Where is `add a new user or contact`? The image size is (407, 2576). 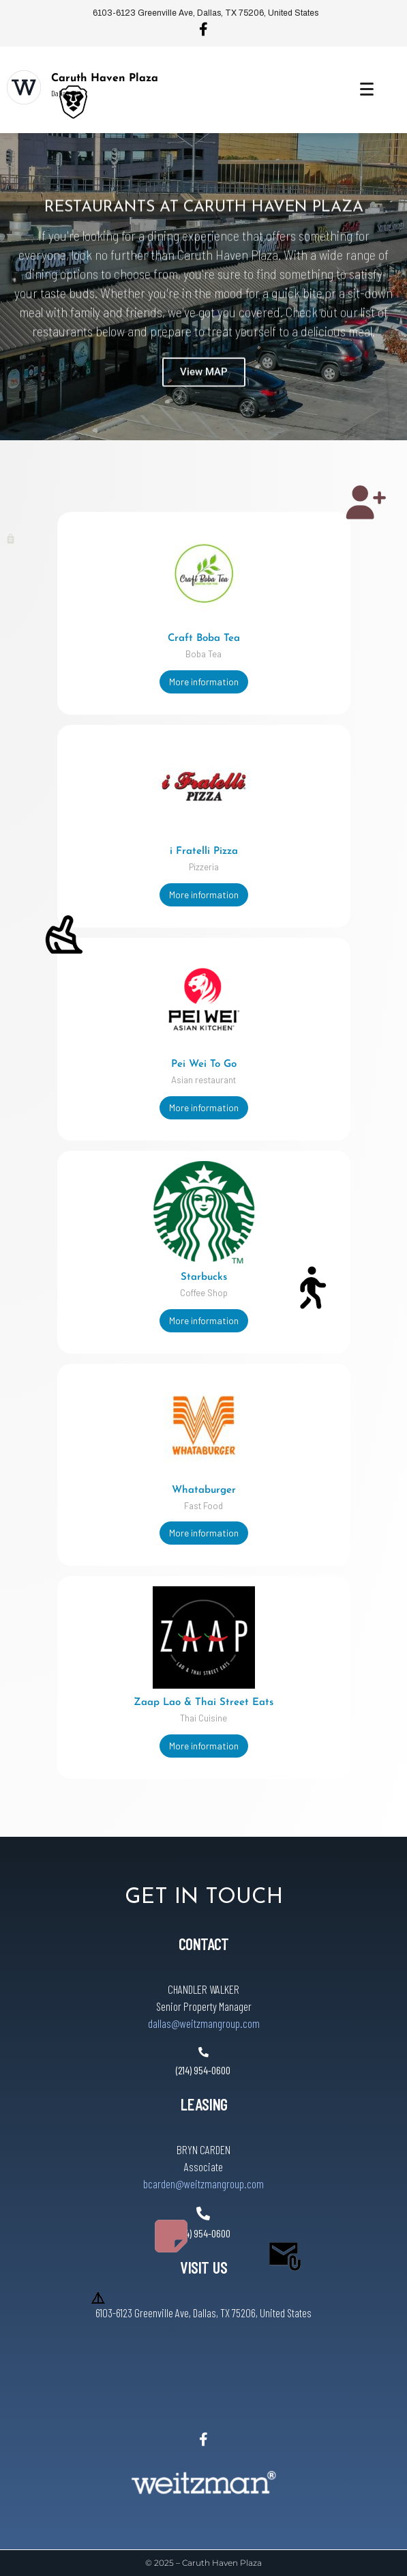 add a new user or contact is located at coordinates (364, 502).